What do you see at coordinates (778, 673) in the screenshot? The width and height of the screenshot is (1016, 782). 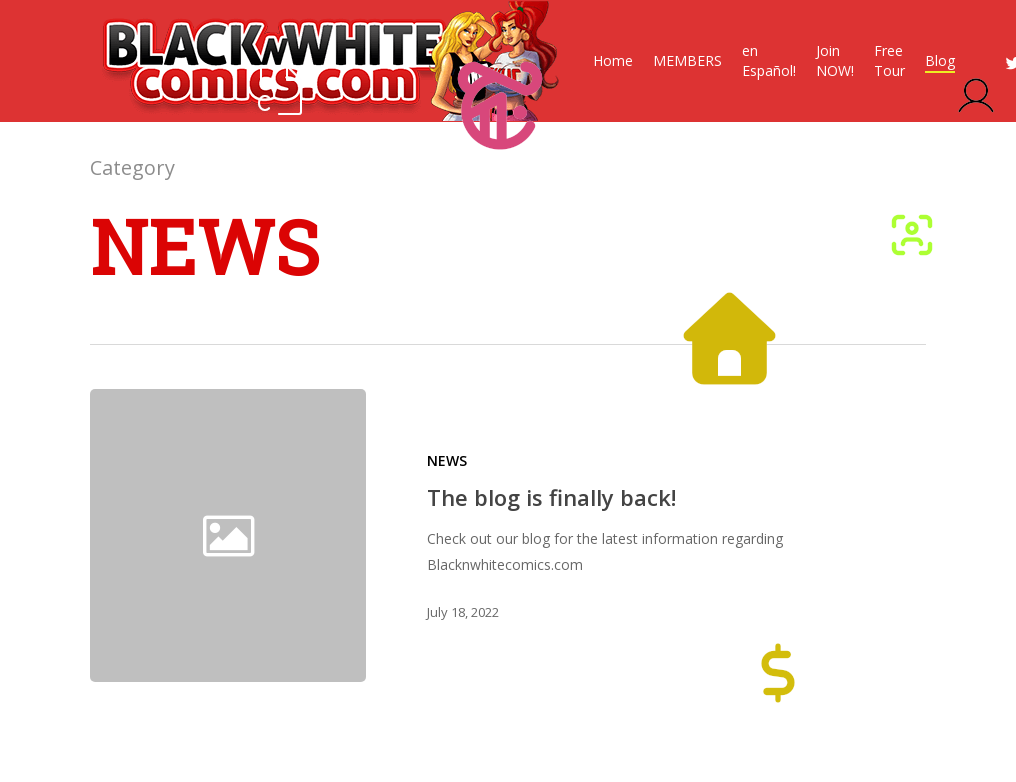 I see `view pricing or payment options` at bounding box center [778, 673].